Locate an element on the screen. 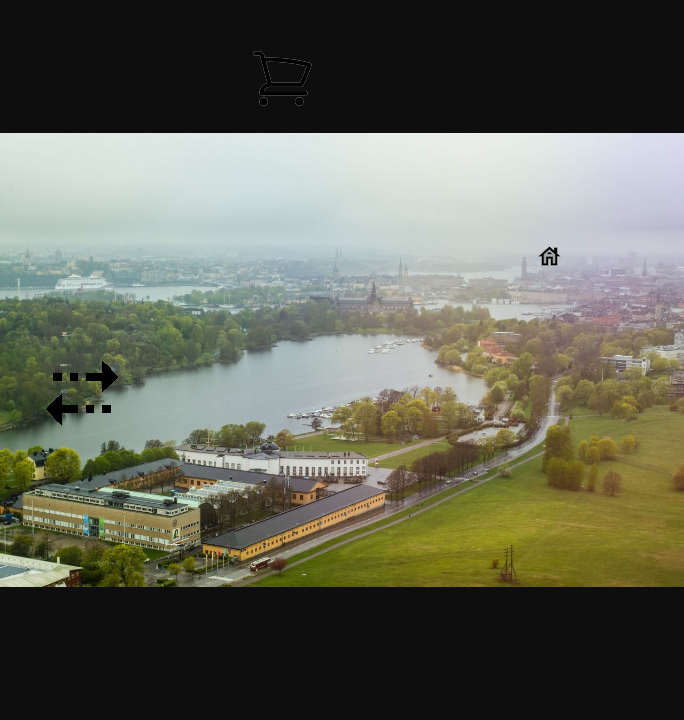 The height and width of the screenshot is (720, 684). view route with multiple stops is located at coordinates (82, 393).